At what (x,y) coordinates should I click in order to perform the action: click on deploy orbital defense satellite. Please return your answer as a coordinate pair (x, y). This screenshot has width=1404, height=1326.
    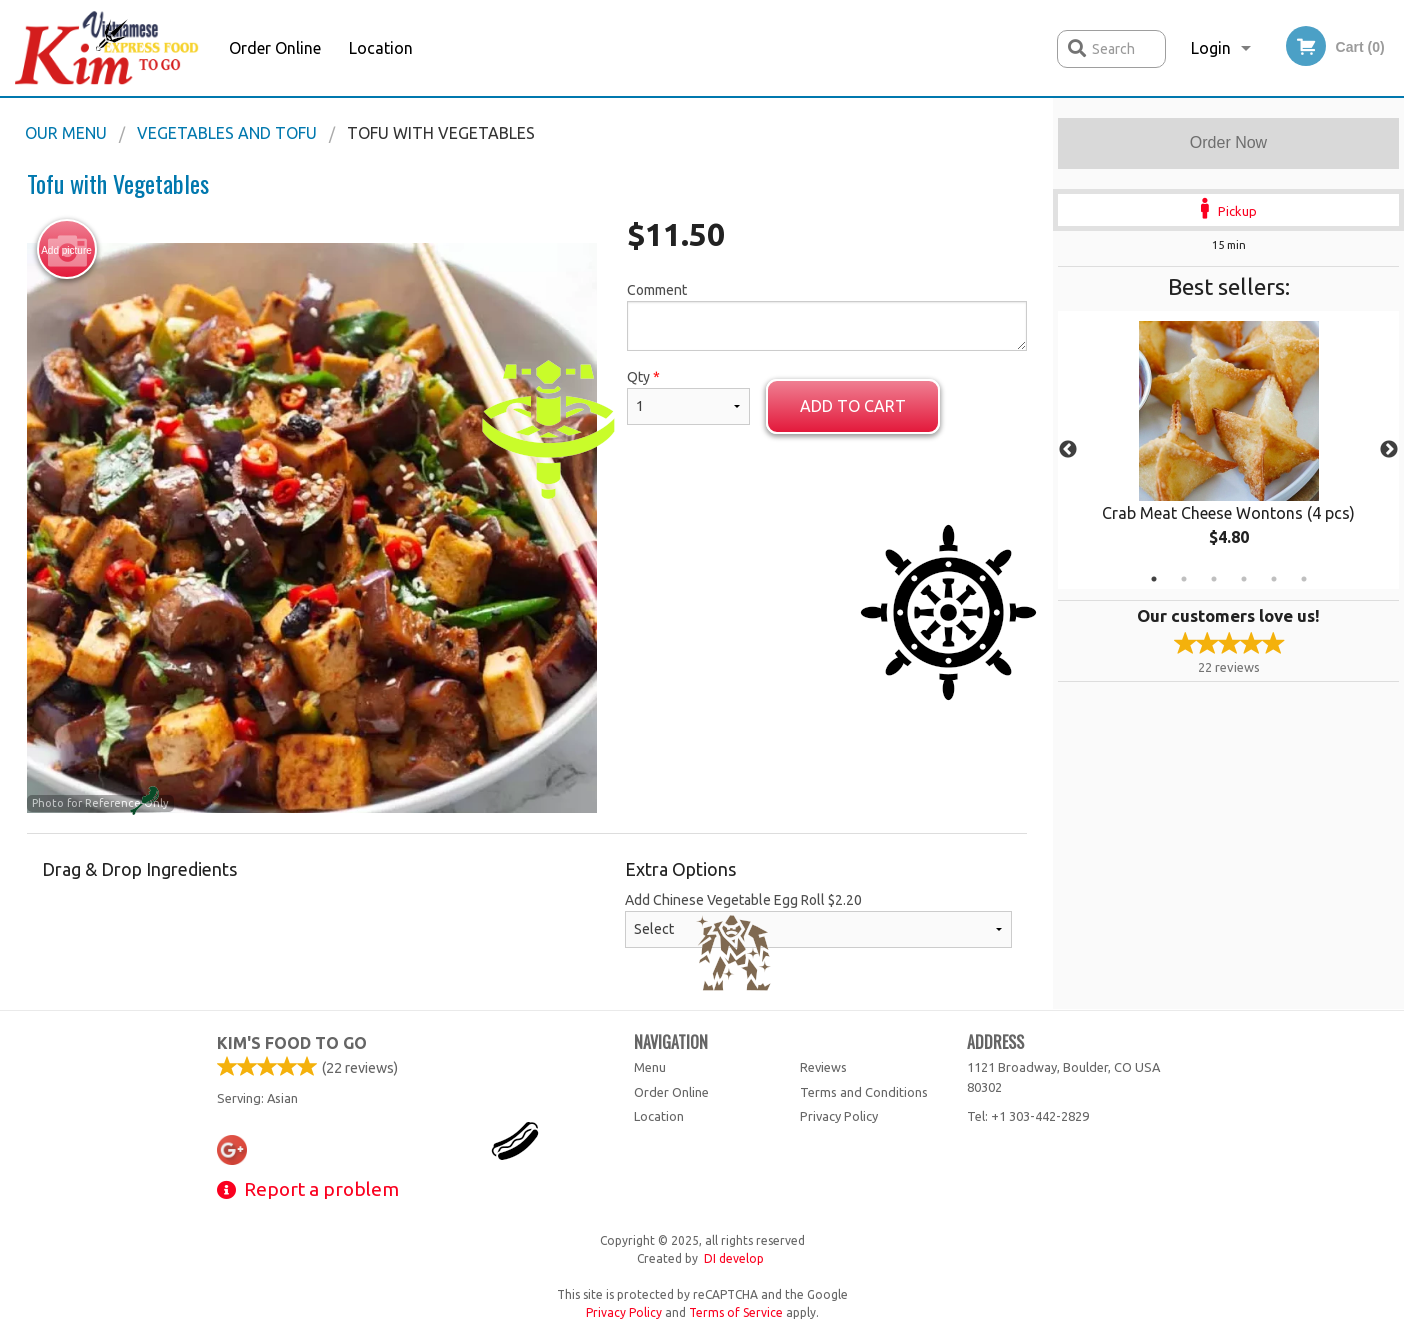
    Looking at the image, I should click on (548, 430).